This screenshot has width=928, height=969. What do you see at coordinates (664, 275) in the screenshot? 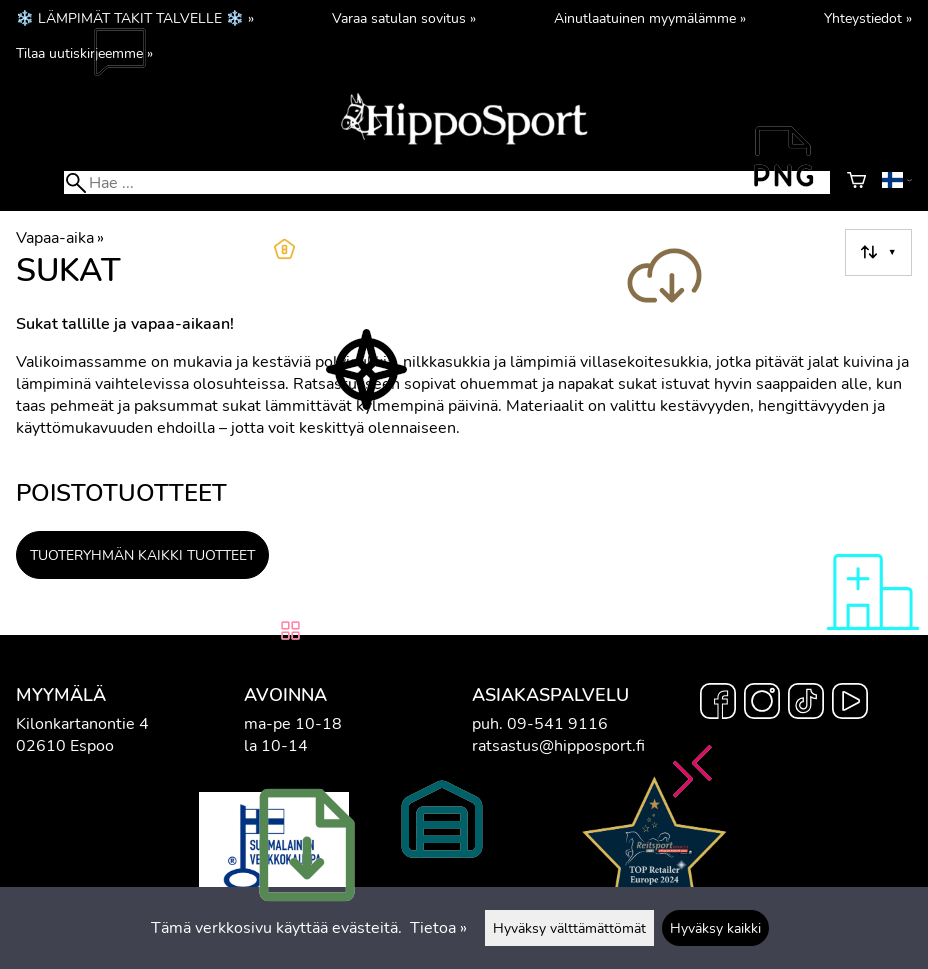
I see `download from cloud storage` at bounding box center [664, 275].